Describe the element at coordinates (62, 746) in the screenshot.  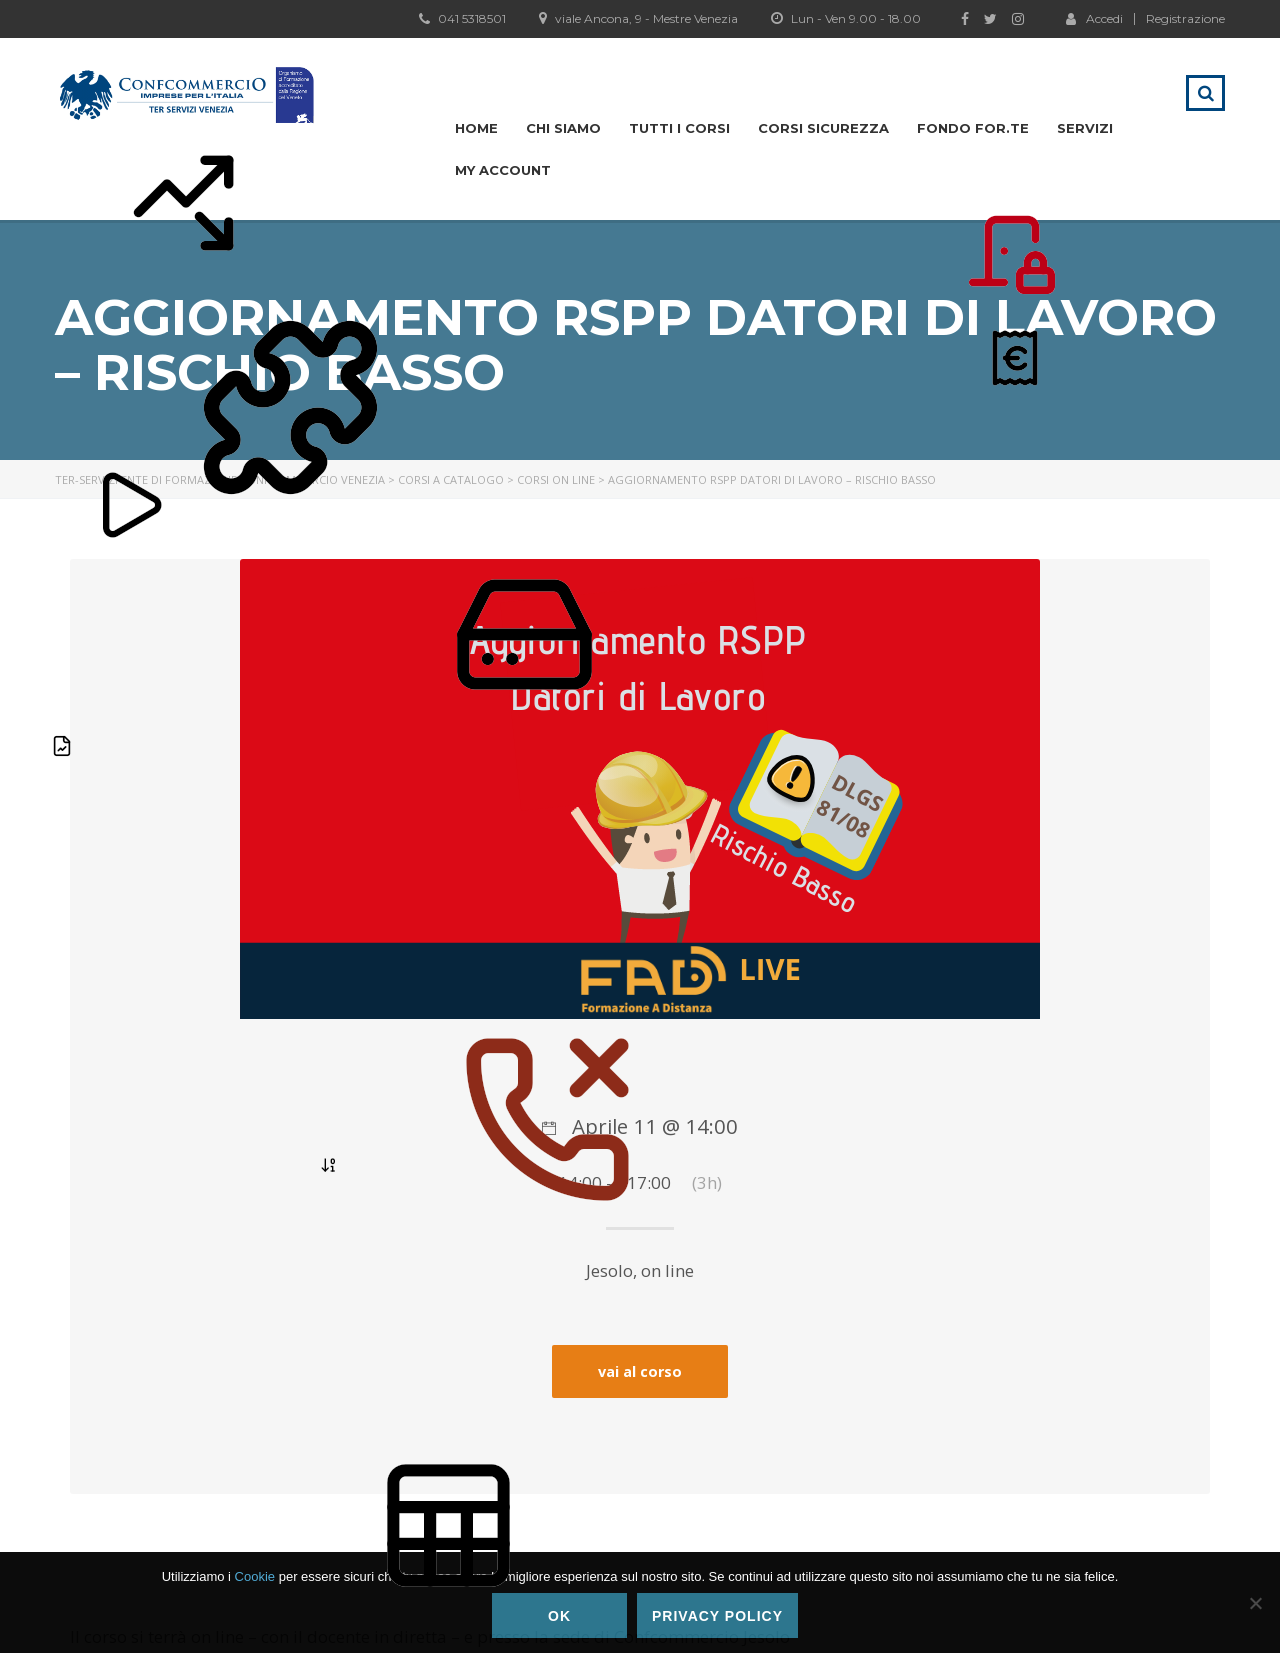
I see `view report or analytics document` at that location.